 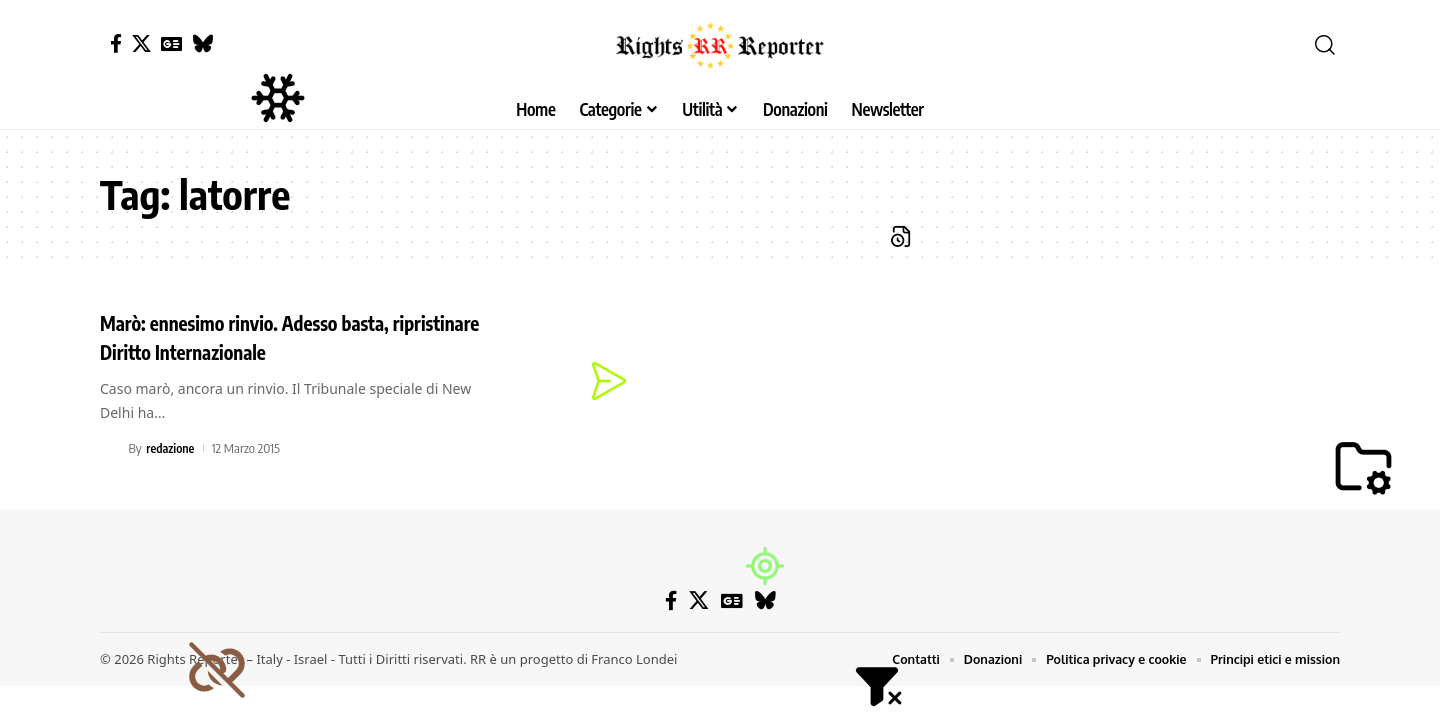 I want to click on current location found, so click(x=765, y=566).